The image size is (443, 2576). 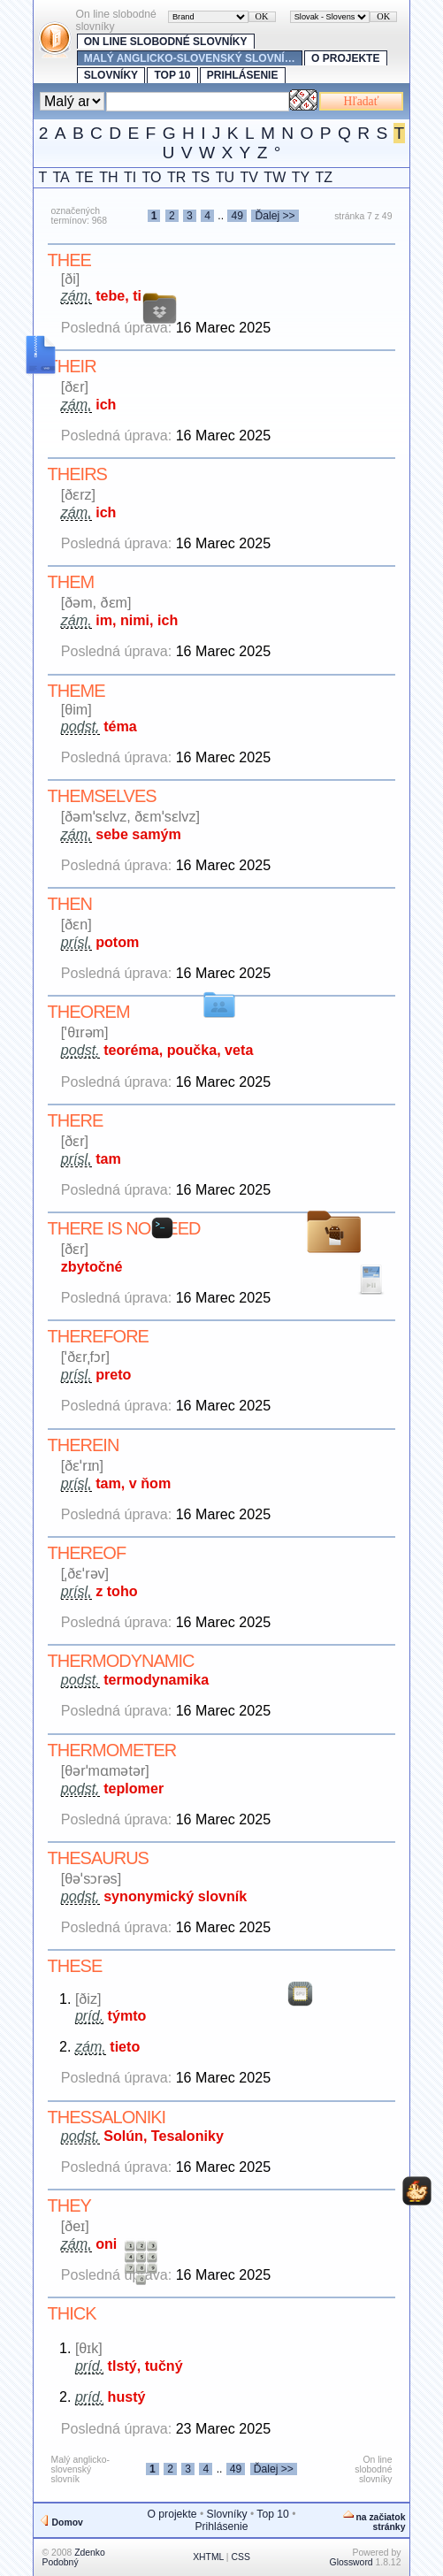 I want to click on open the servers folder, so click(x=219, y=1005).